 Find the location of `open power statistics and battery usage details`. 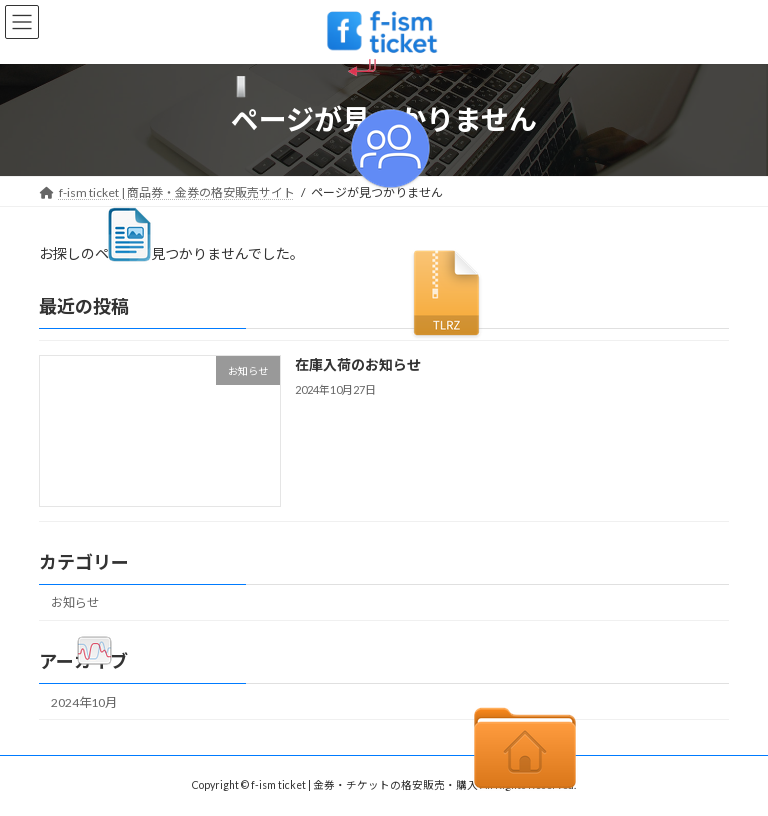

open power statistics and battery usage details is located at coordinates (94, 650).